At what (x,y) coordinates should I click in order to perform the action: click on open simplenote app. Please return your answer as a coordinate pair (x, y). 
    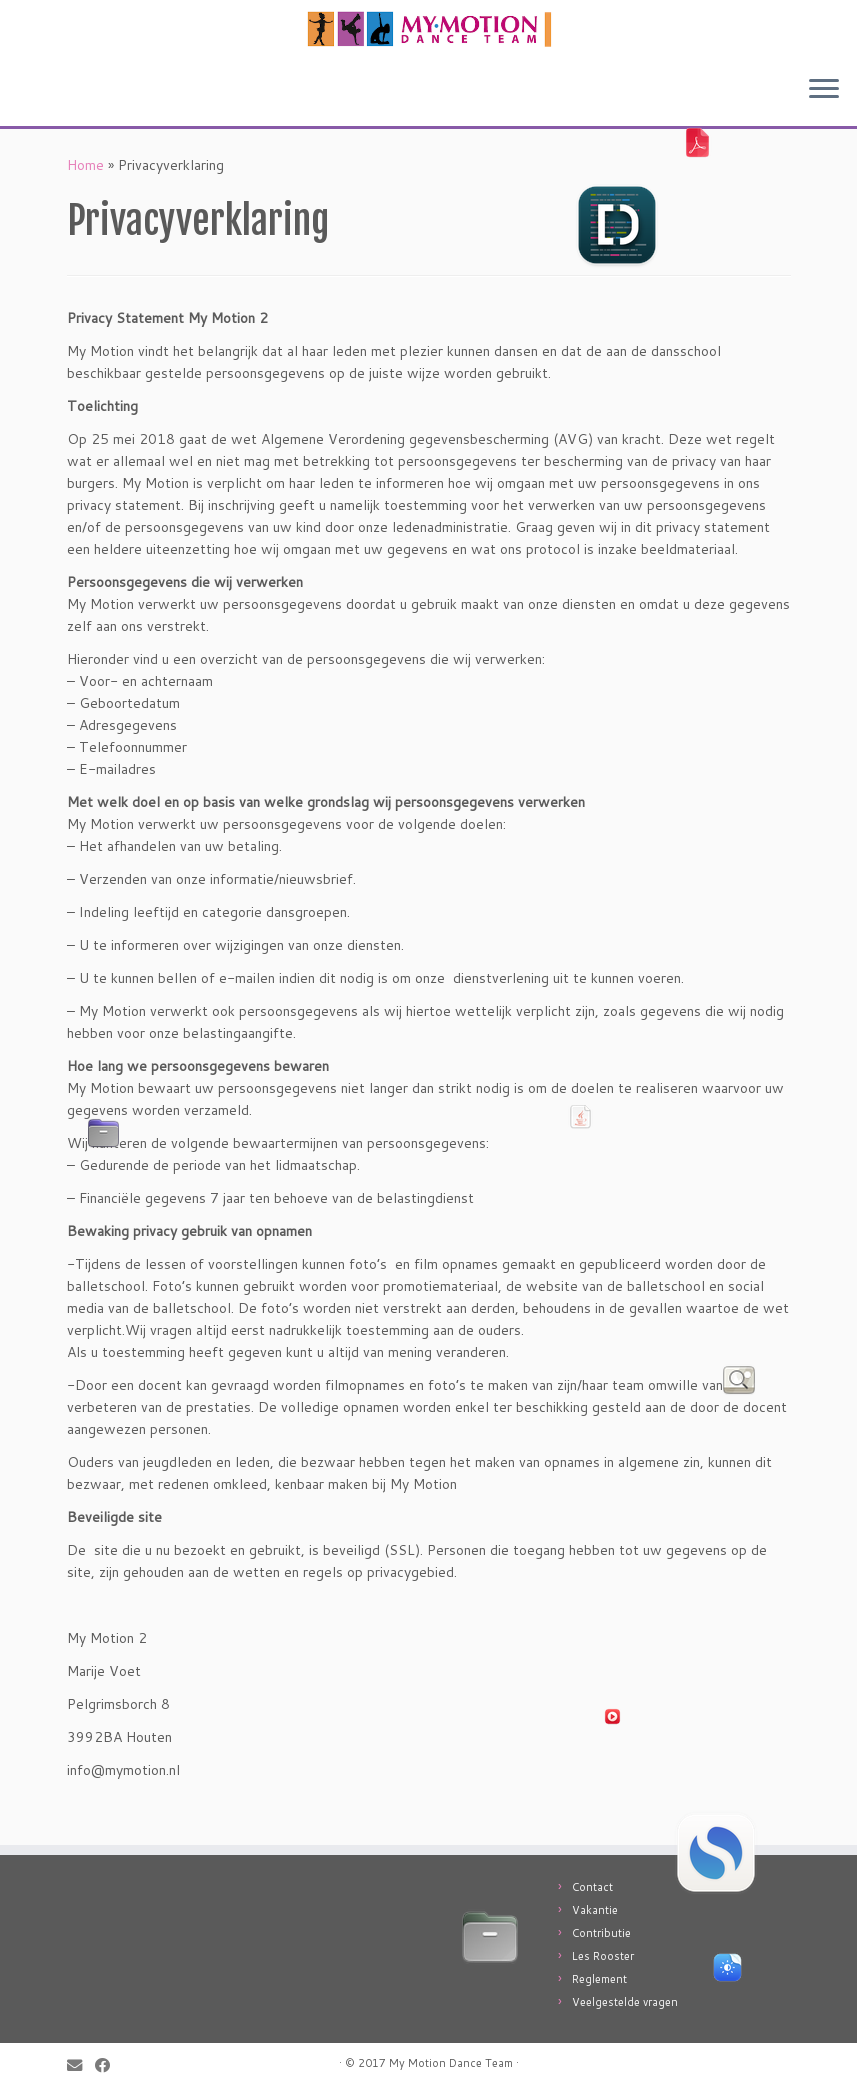
    Looking at the image, I should click on (716, 1853).